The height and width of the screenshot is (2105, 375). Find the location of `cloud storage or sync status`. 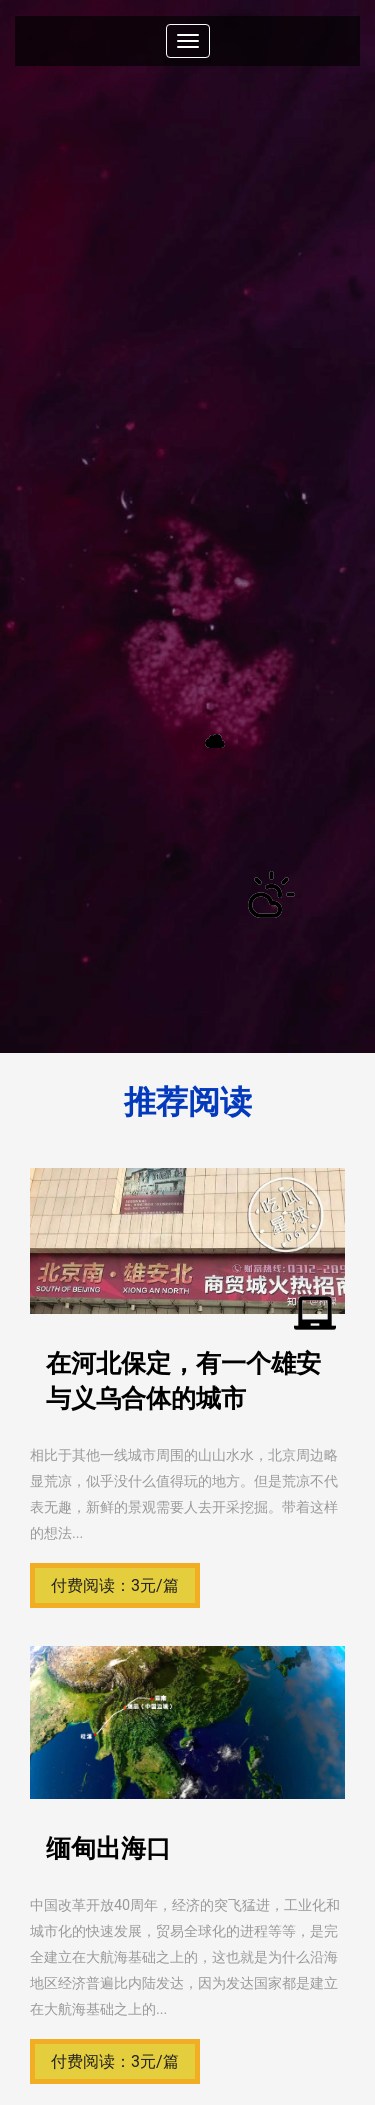

cloud storage or sync status is located at coordinates (215, 741).